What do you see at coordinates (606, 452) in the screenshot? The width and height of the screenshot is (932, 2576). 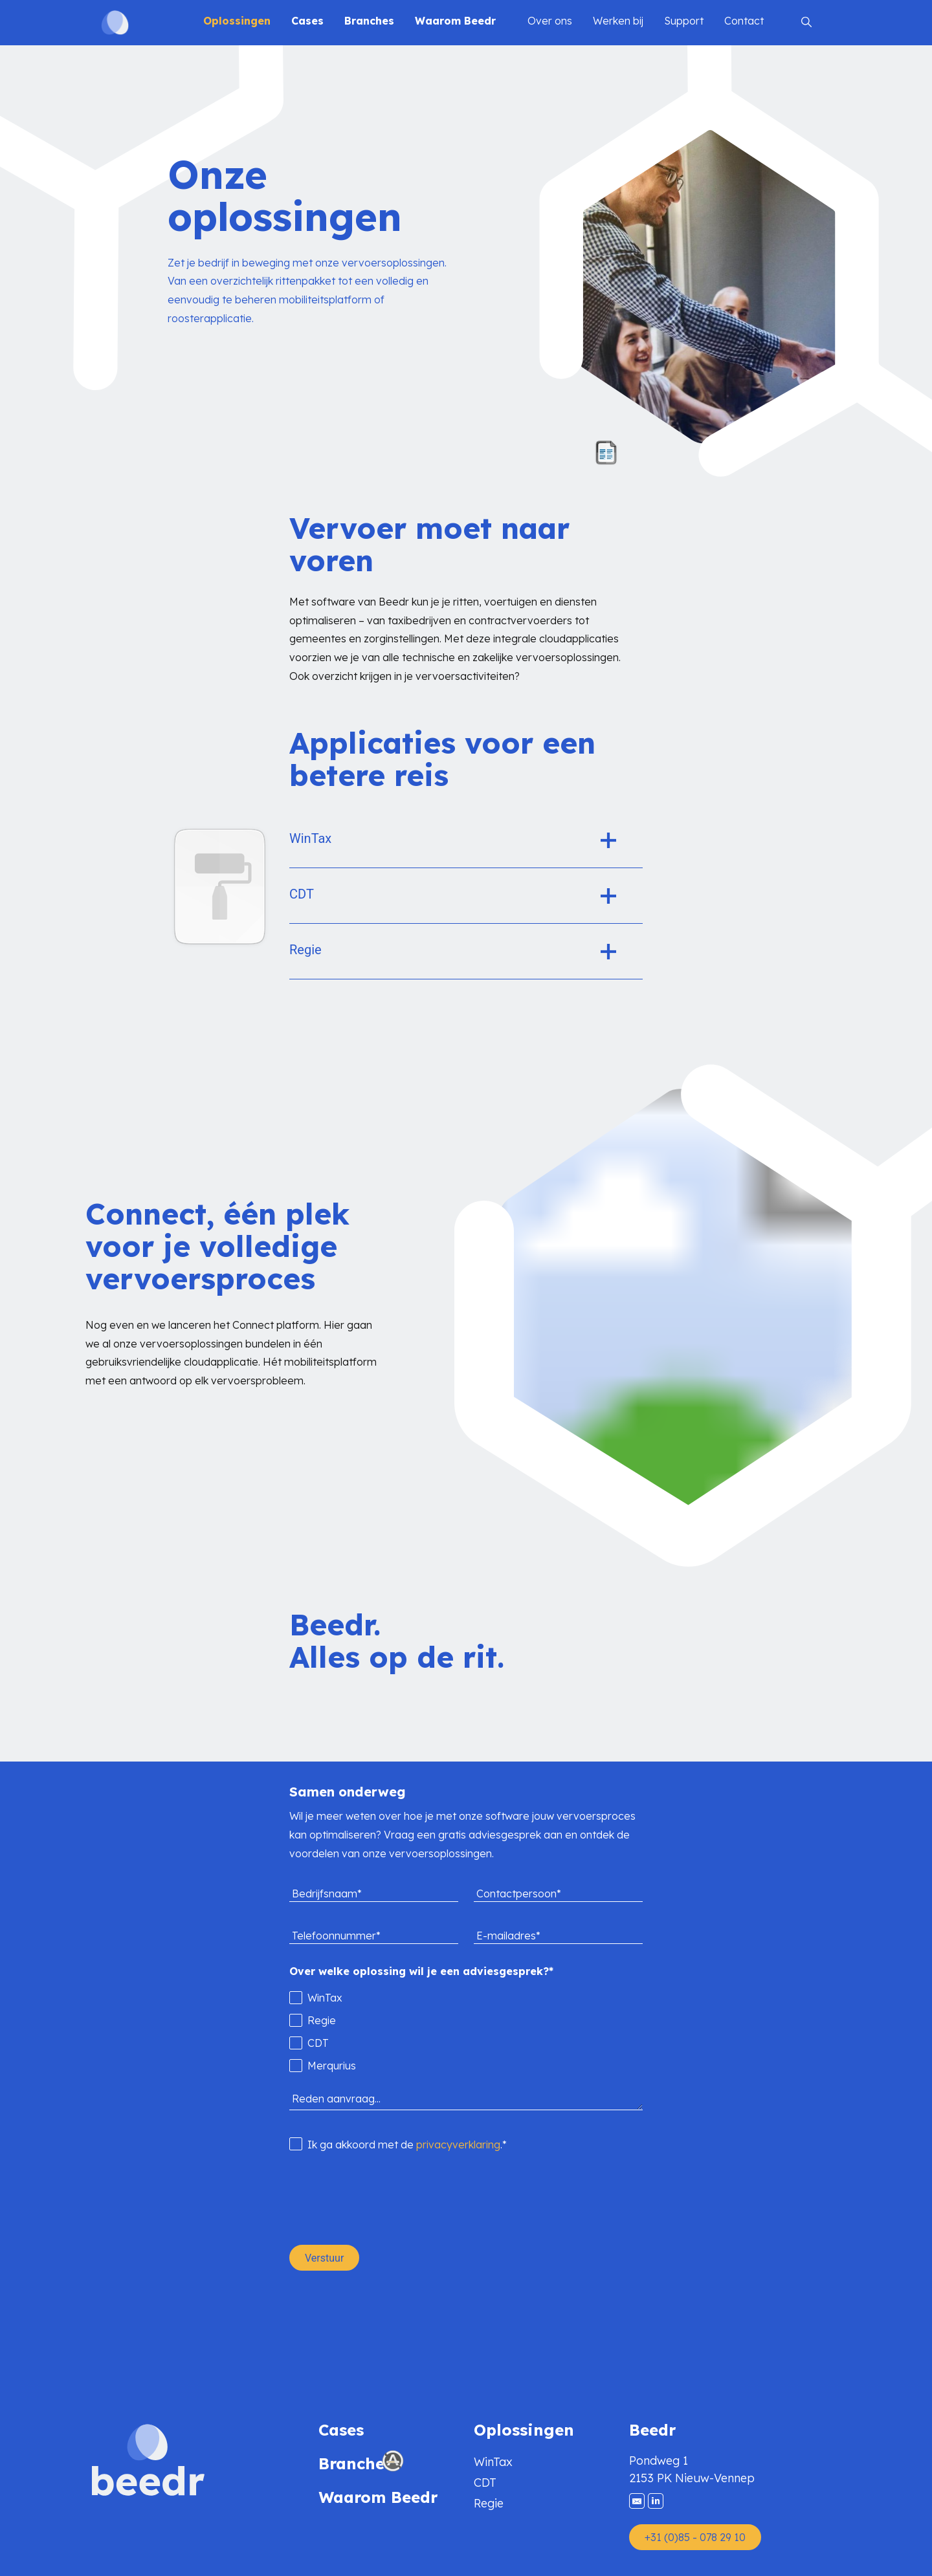 I see `libreoffice master document file type` at bounding box center [606, 452].